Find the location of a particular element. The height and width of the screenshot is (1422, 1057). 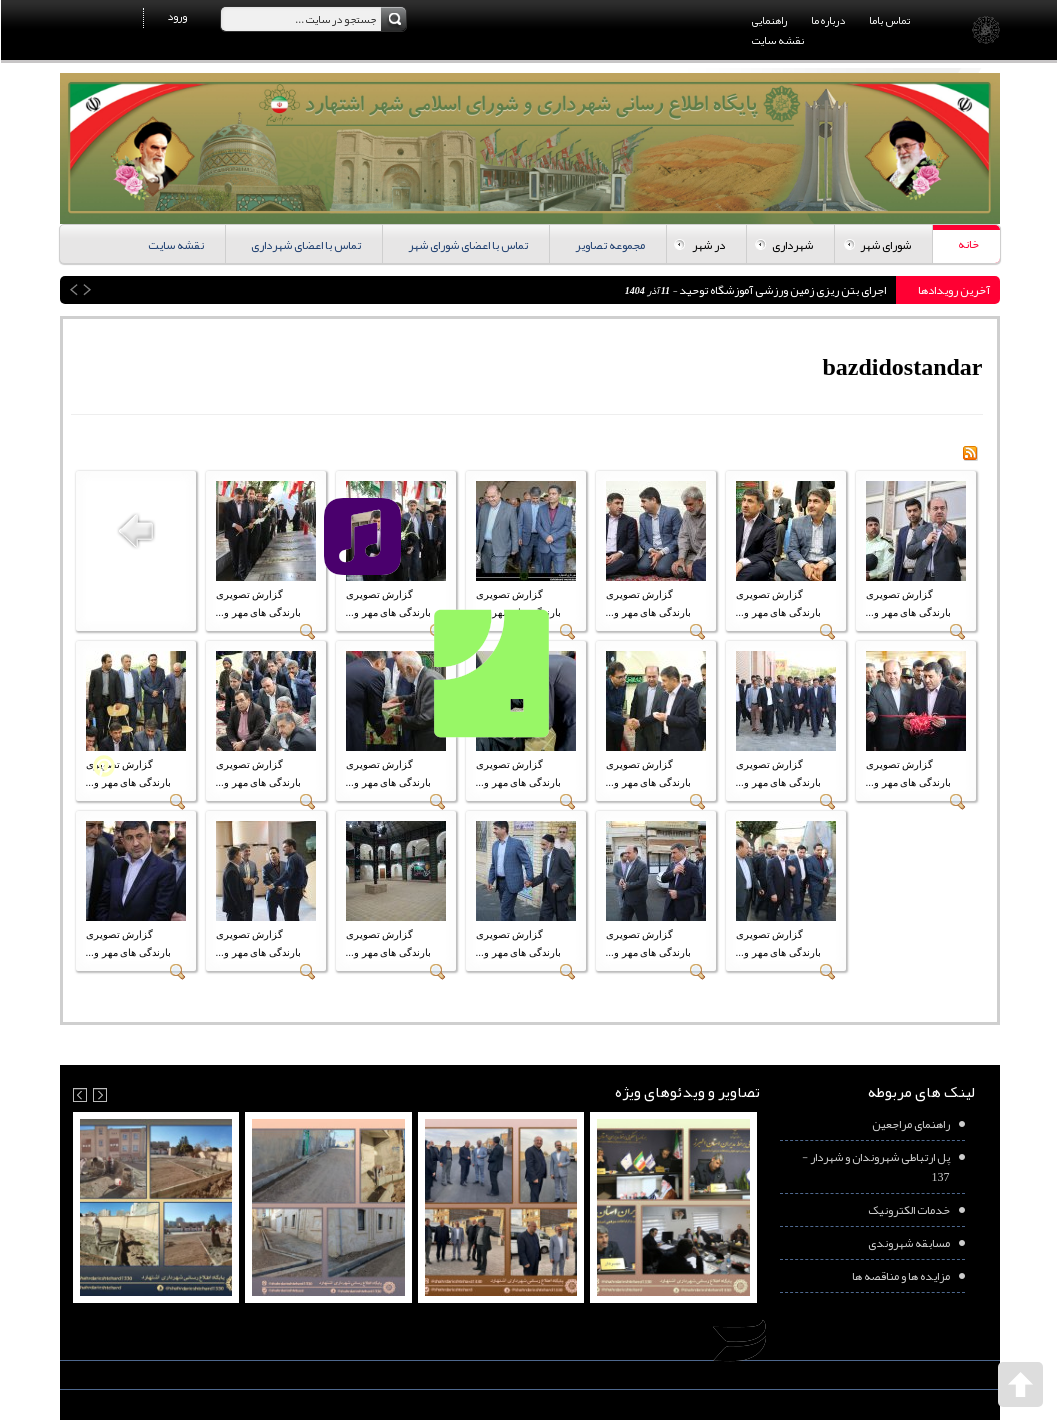

open apple music is located at coordinates (362, 536).